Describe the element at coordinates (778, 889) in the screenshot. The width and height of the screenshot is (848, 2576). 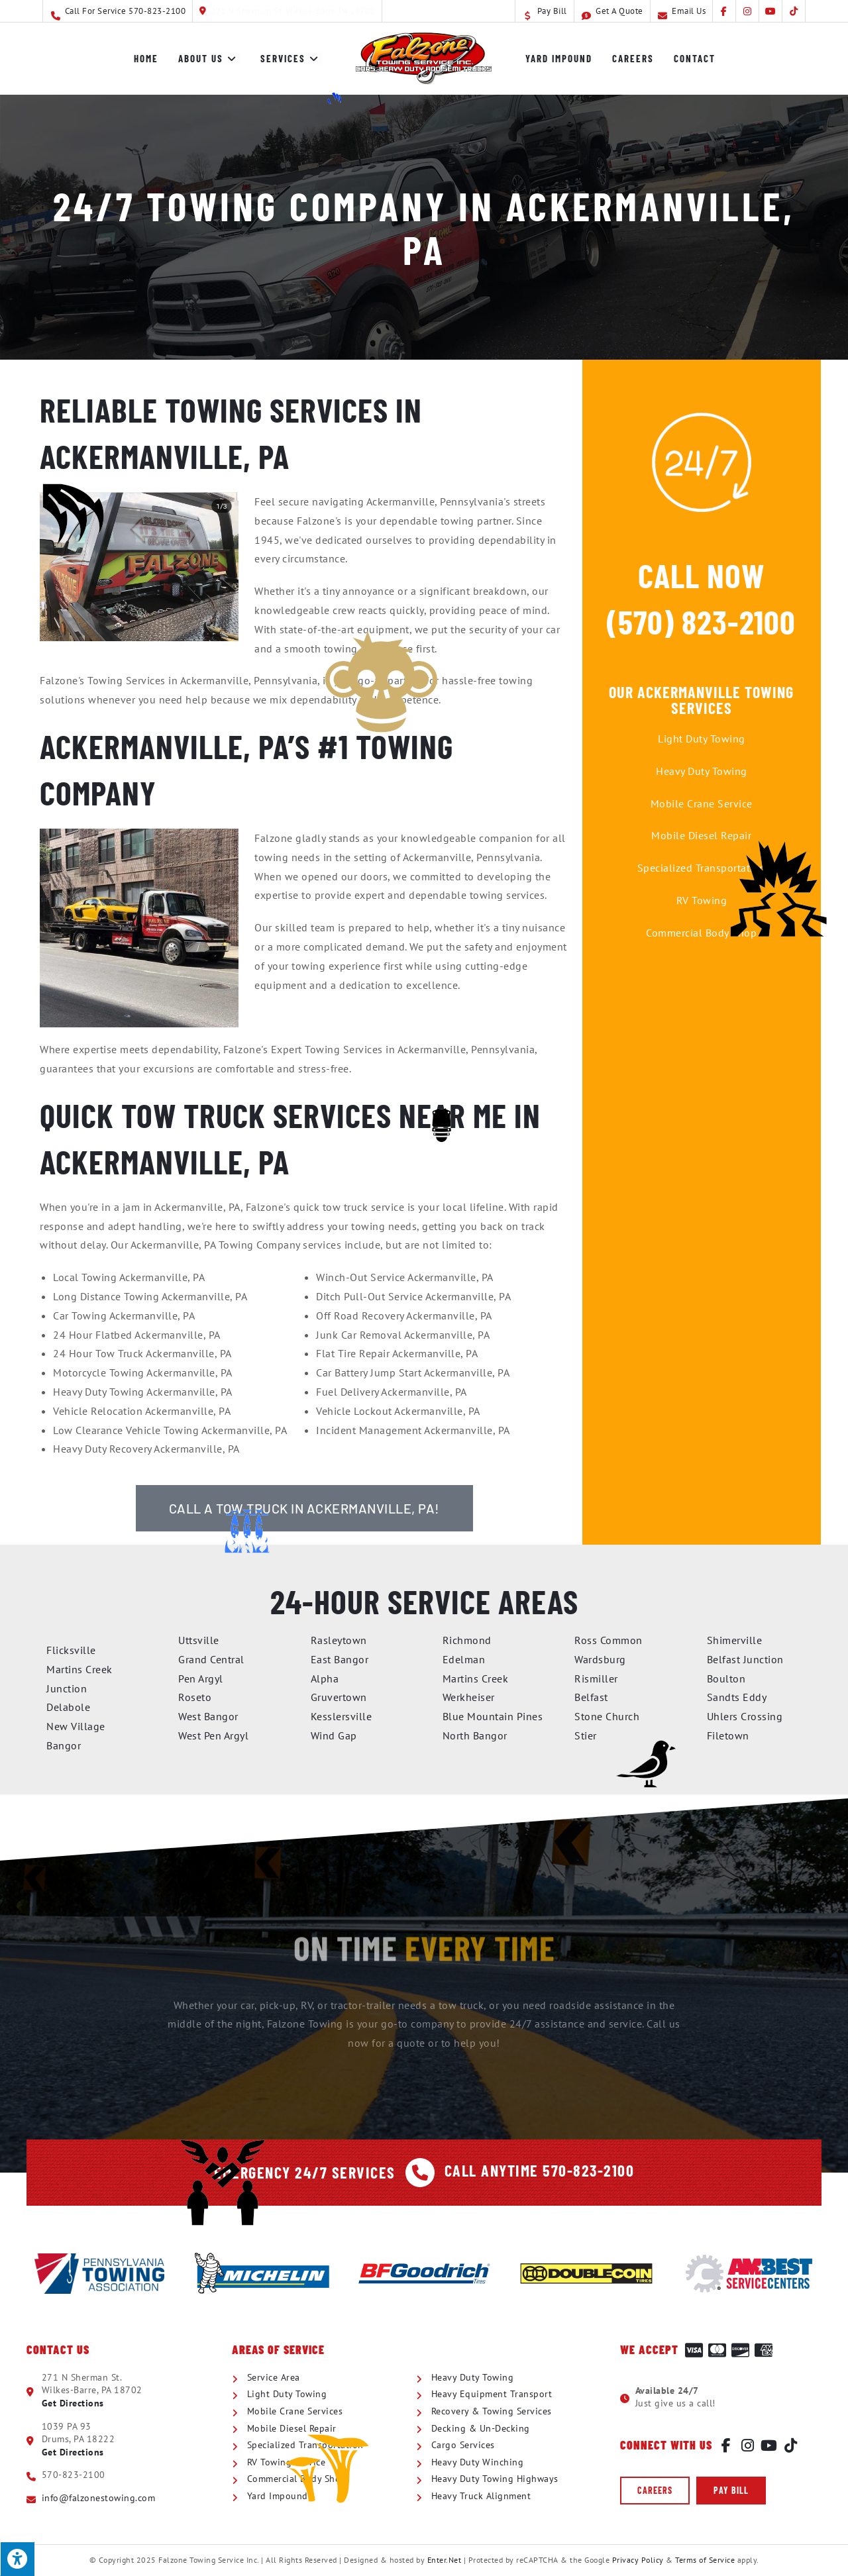
I see `indicates seismic activity or earthquake event` at that location.